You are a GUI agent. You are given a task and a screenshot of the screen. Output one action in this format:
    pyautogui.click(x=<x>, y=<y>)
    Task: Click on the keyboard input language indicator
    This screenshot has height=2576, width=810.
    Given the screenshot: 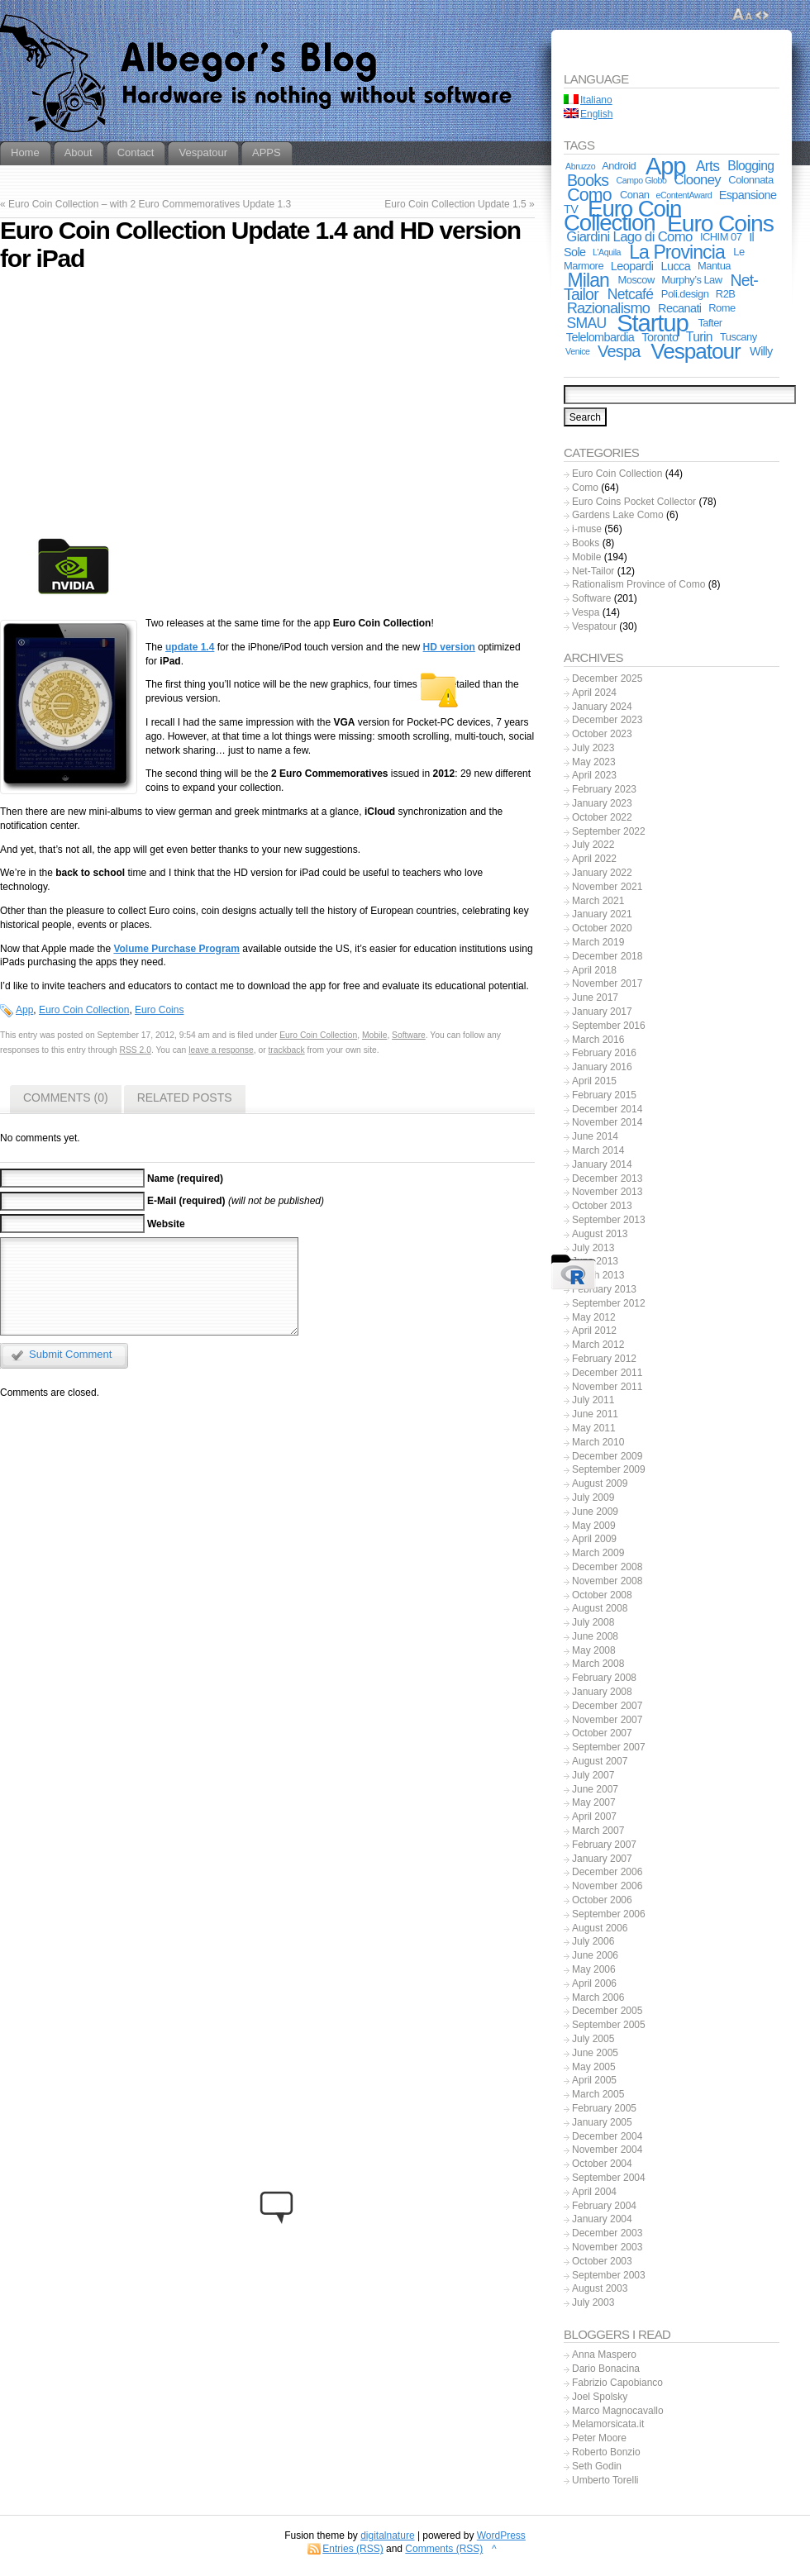 What is the action you would take?
    pyautogui.click(x=276, y=2207)
    